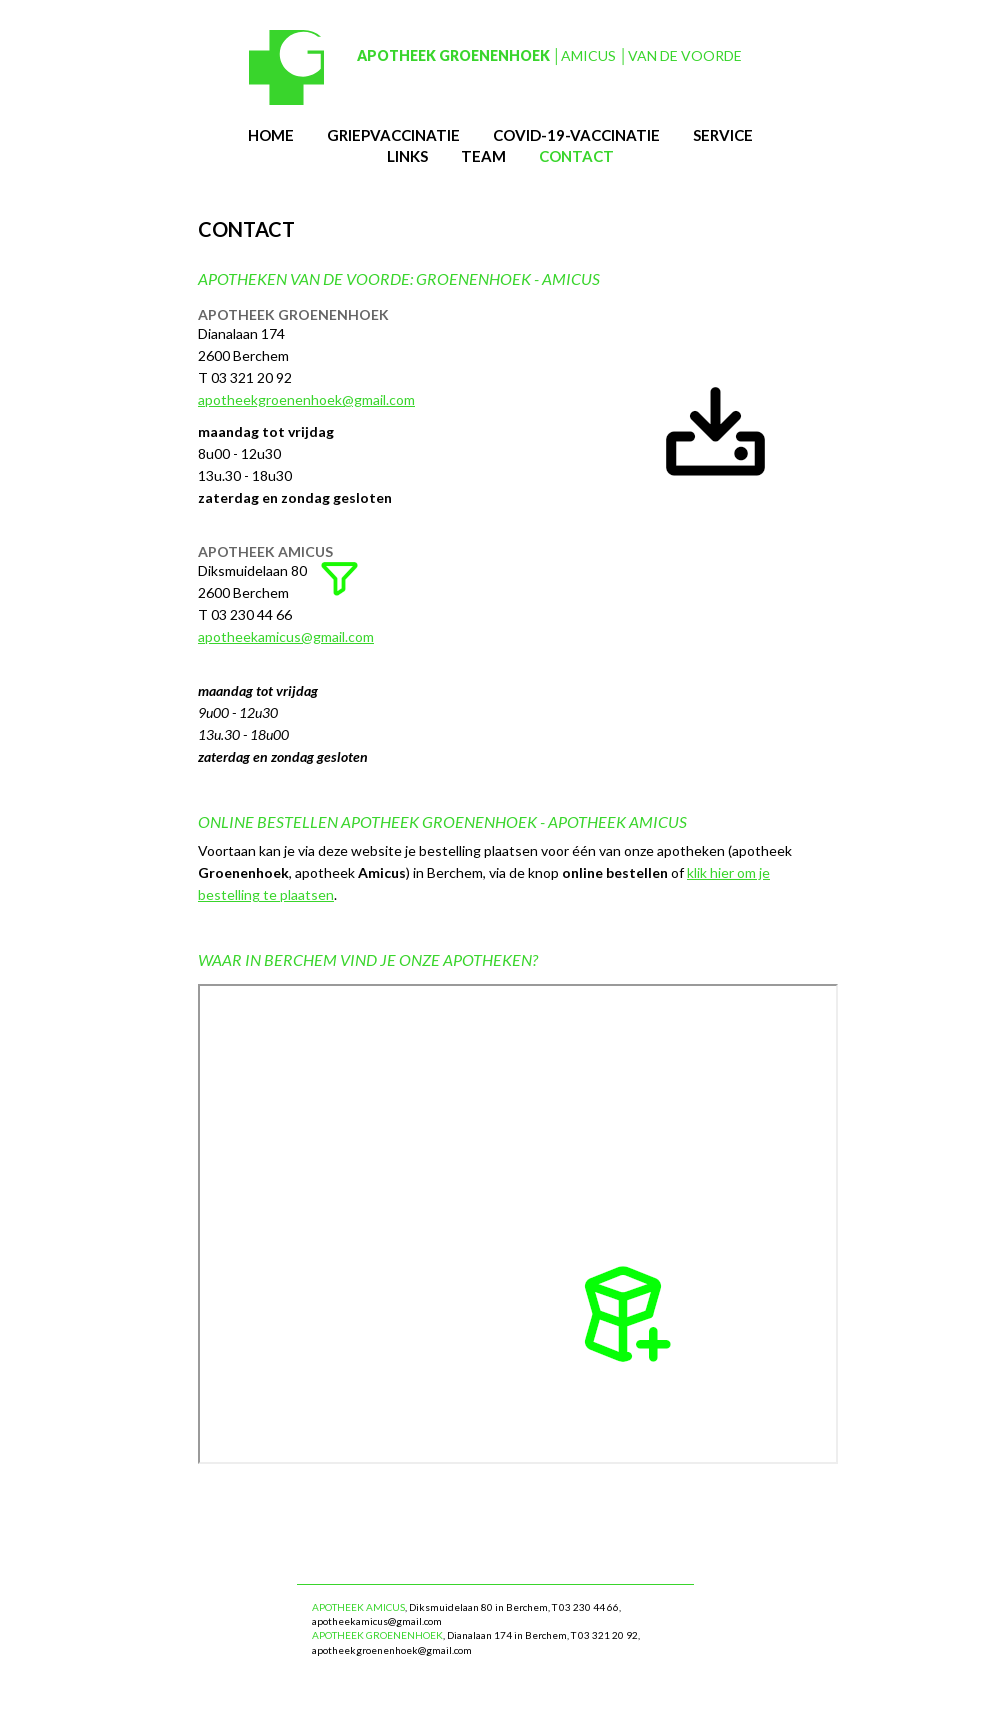 This screenshot has width=991, height=1736. Describe the element at coordinates (339, 577) in the screenshot. I see `filter or sort content` at that location.